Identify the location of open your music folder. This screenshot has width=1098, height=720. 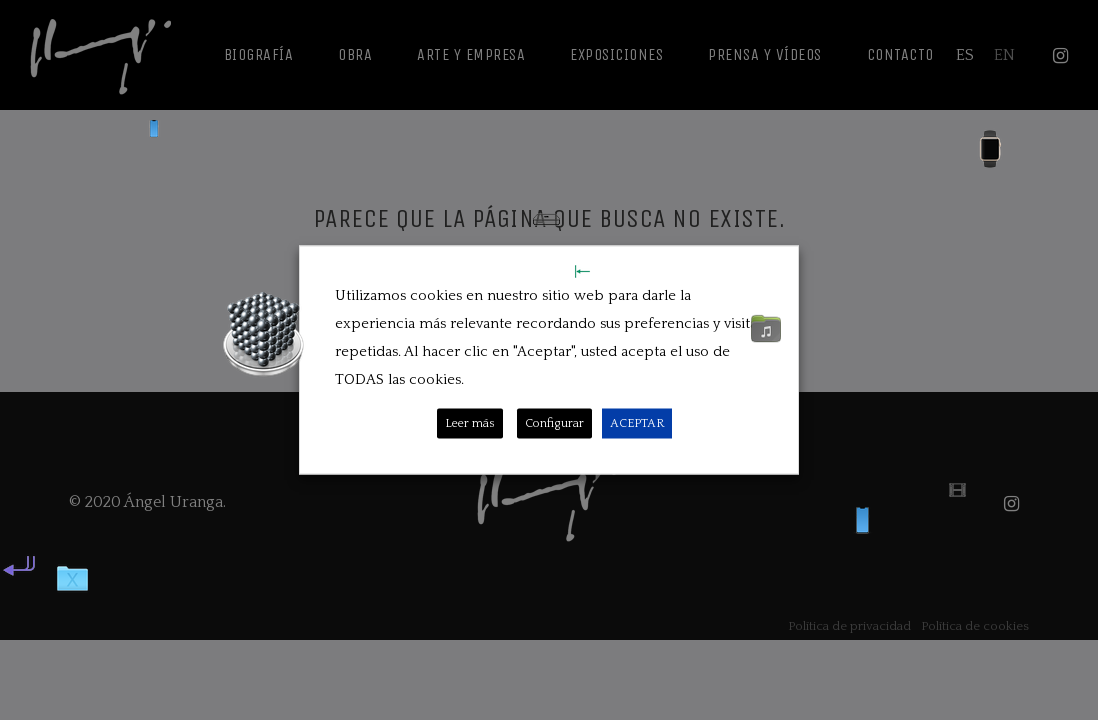
(766, 328).